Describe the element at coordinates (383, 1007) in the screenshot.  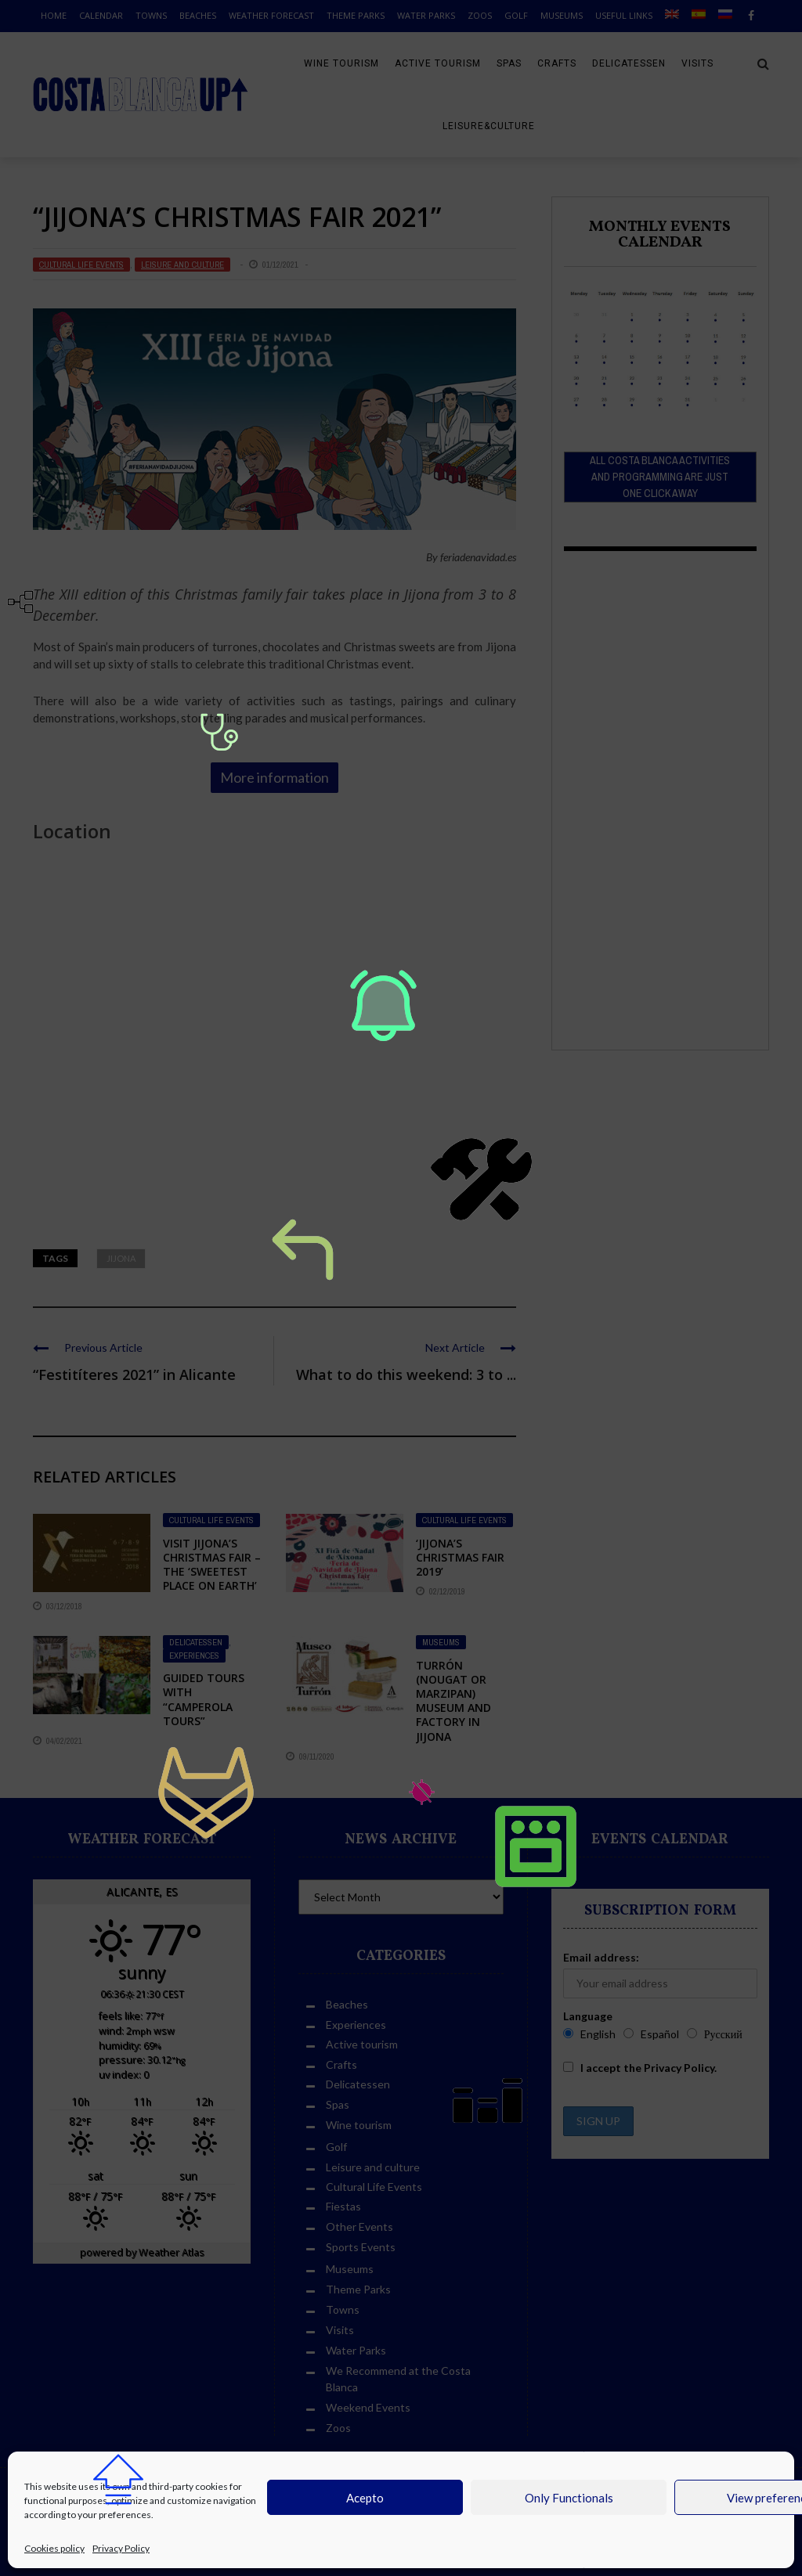
I see `indicates new notifications are available` at that location.